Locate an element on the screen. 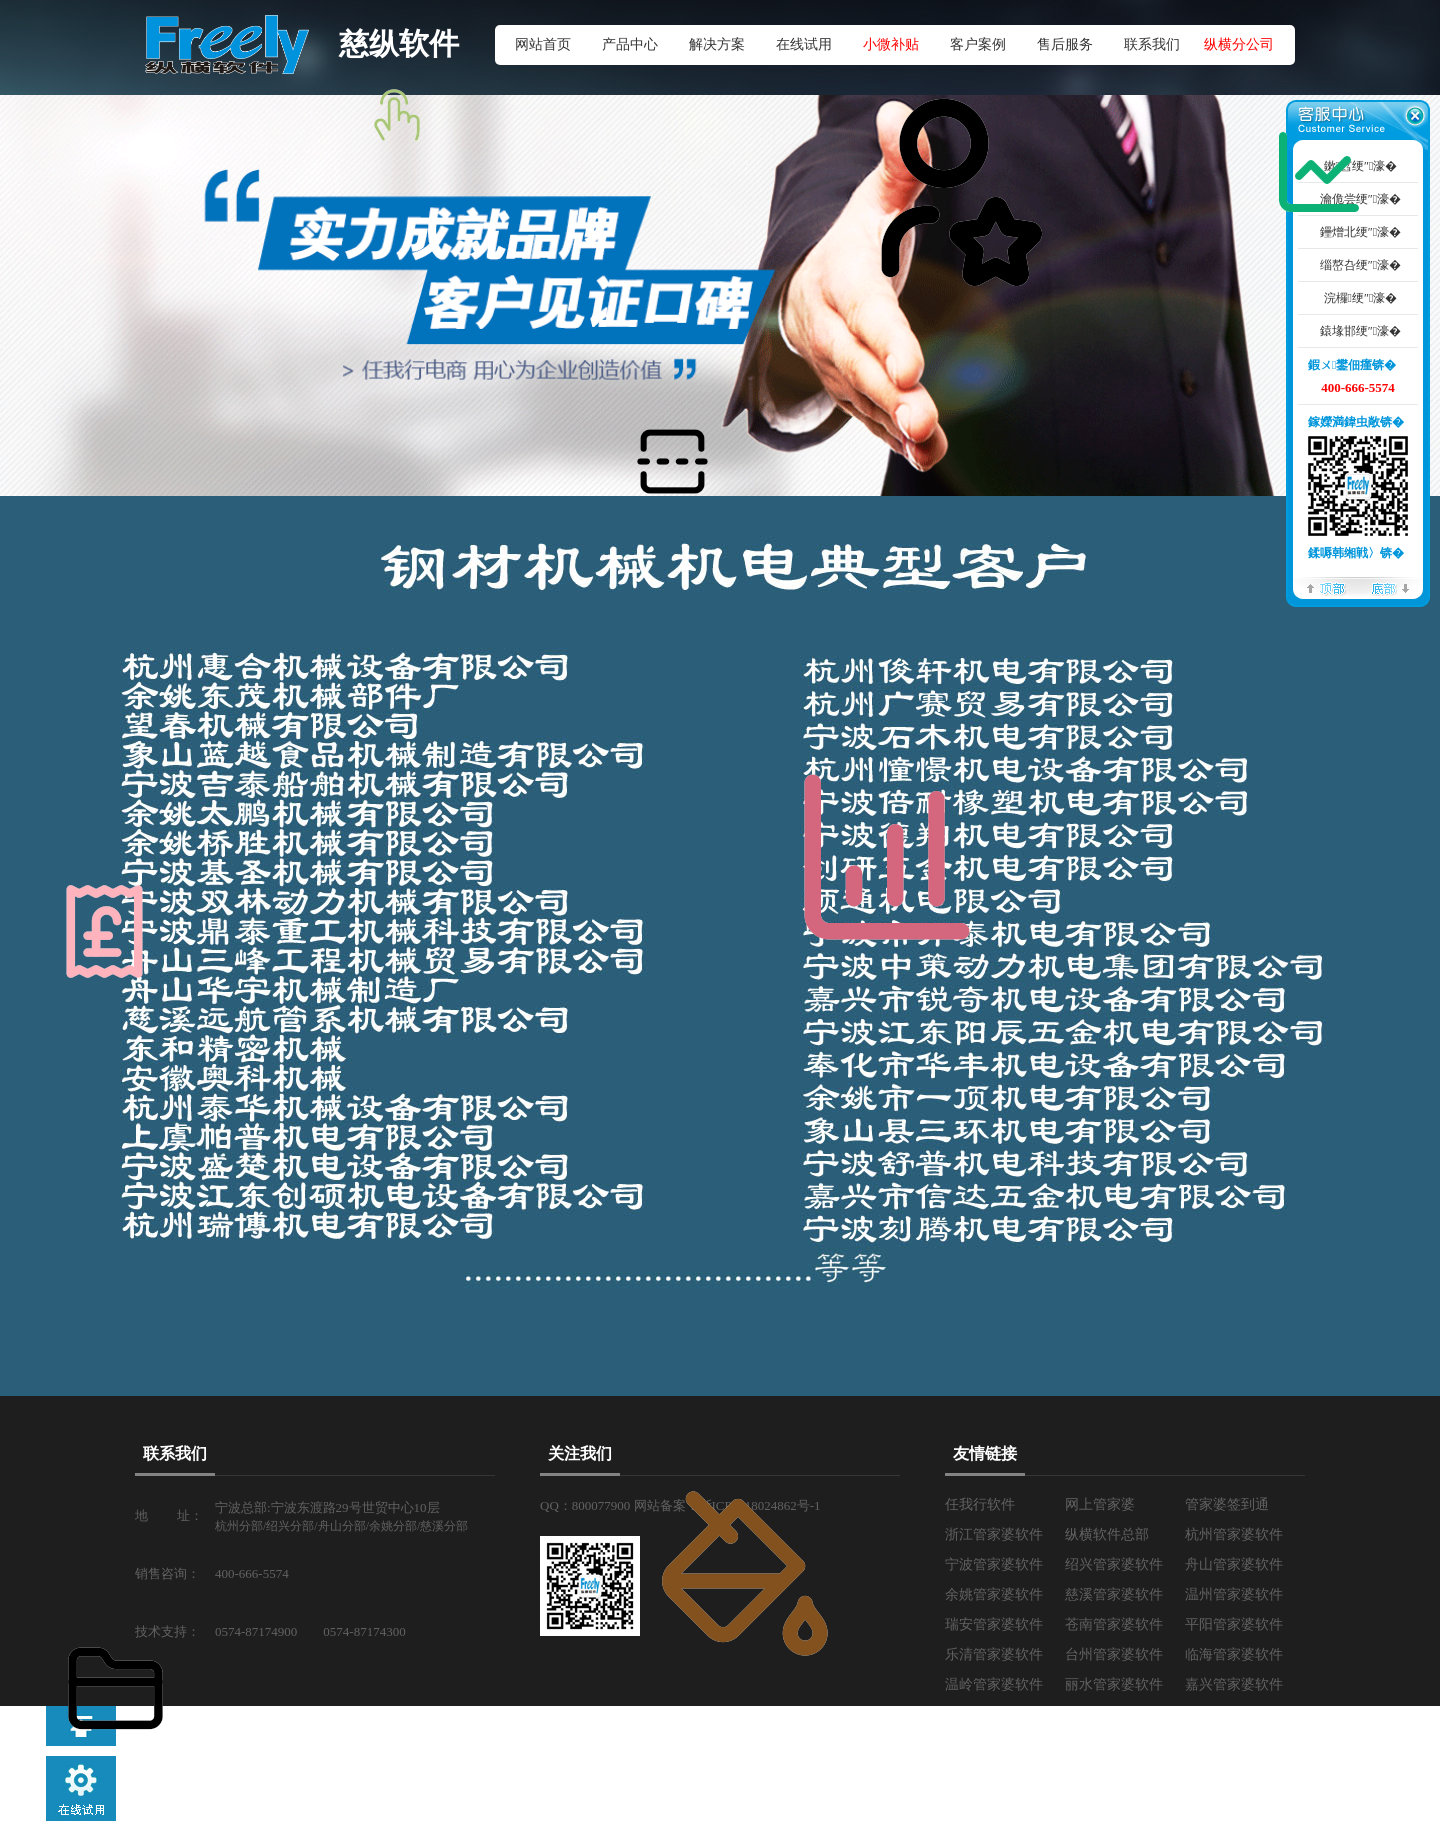 The height and width of the screenshot is (1826, 1440). tap to interact with this element is located at coordinates (397, 116).